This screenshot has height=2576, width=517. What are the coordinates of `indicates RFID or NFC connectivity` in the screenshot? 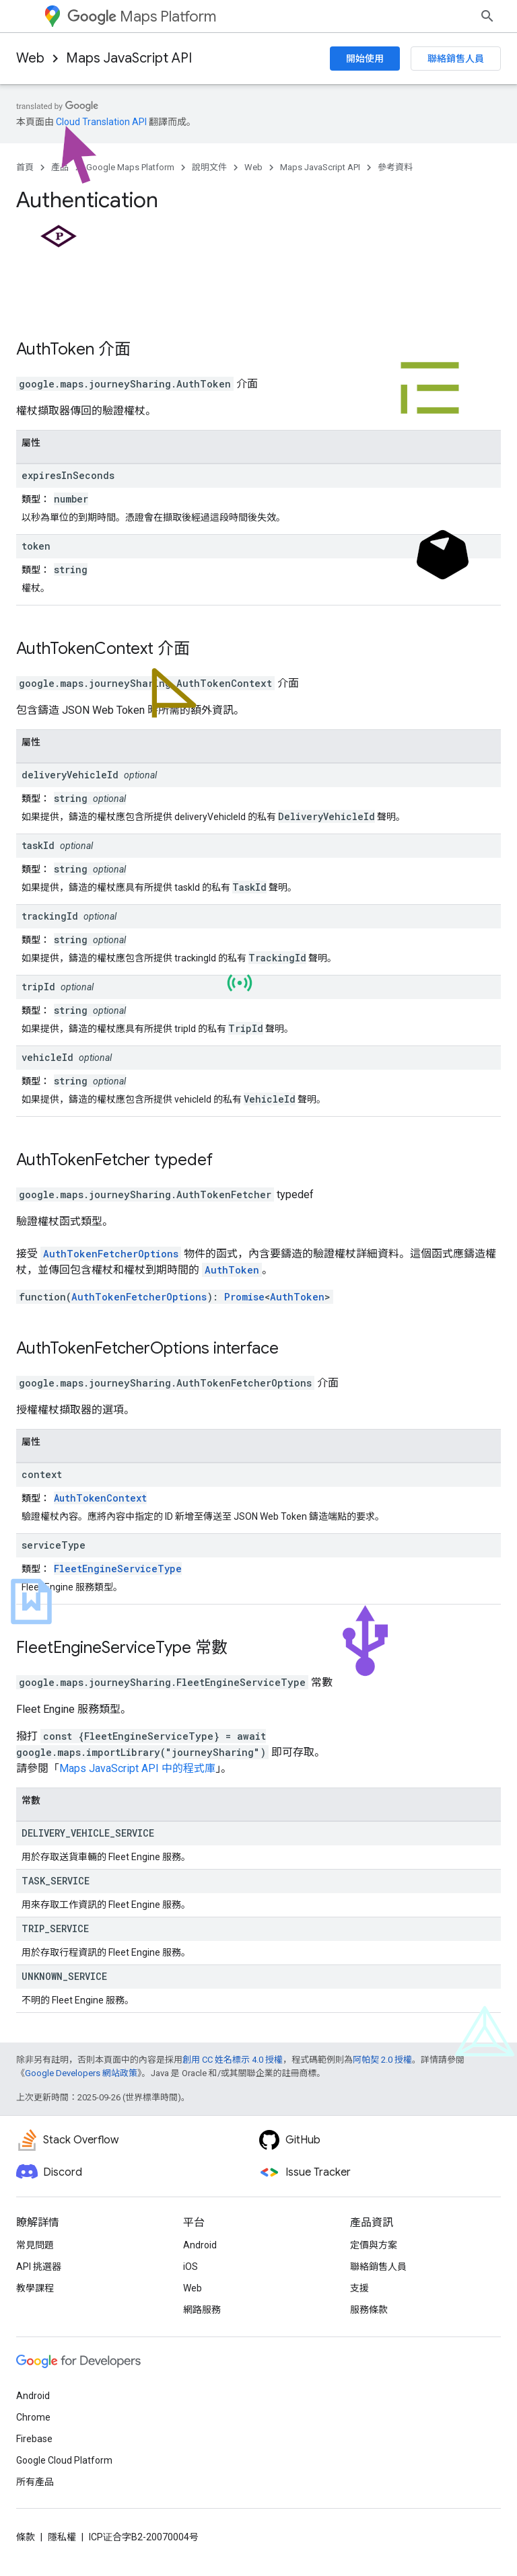 It's located at (240, 983).